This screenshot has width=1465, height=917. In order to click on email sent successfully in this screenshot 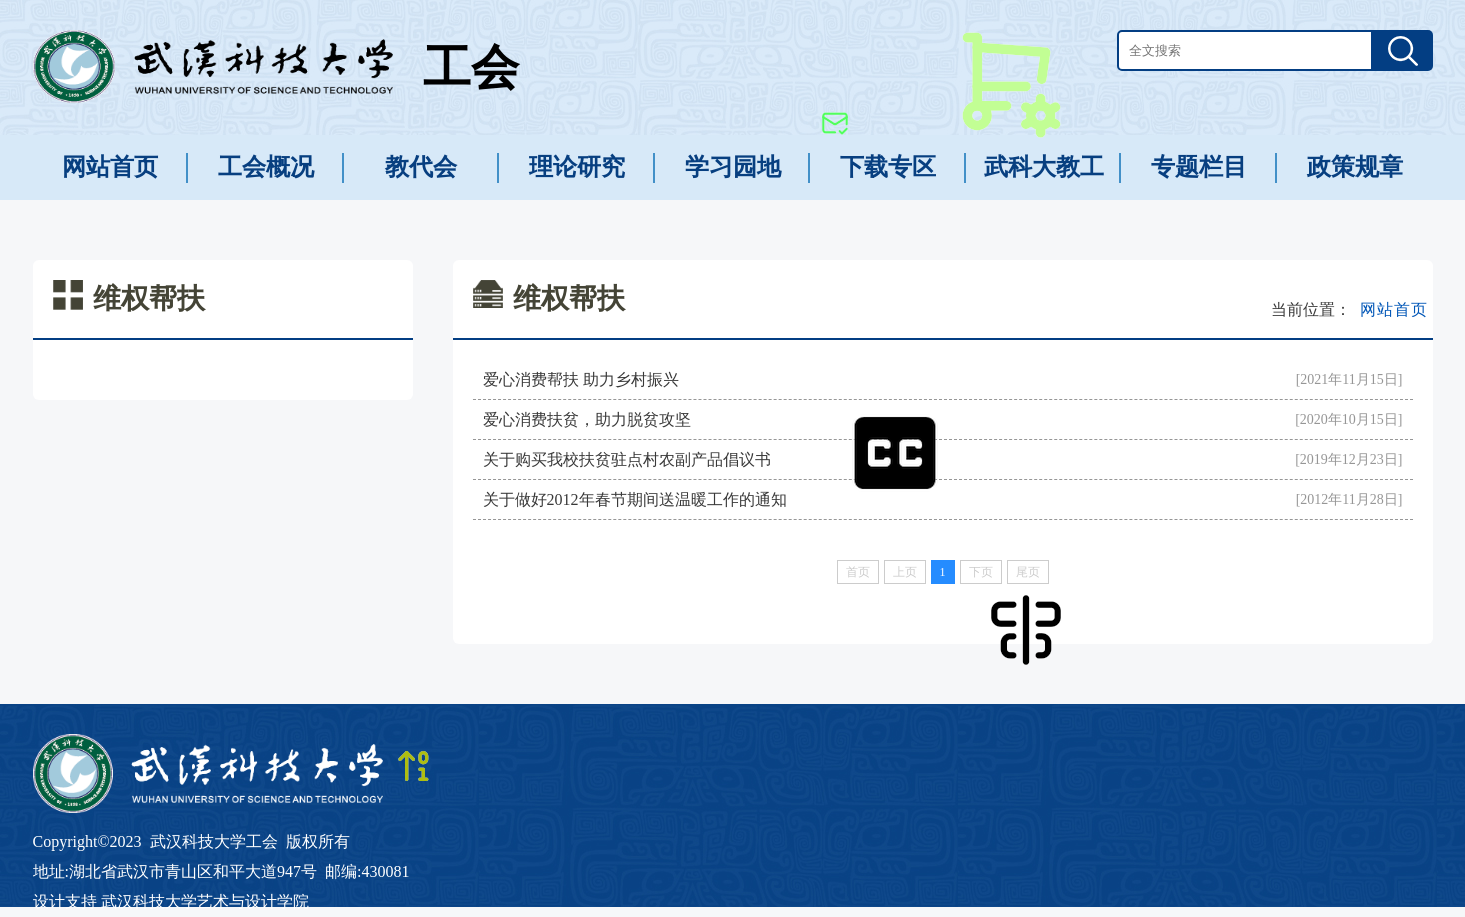, I will do `click(835, 123)`.